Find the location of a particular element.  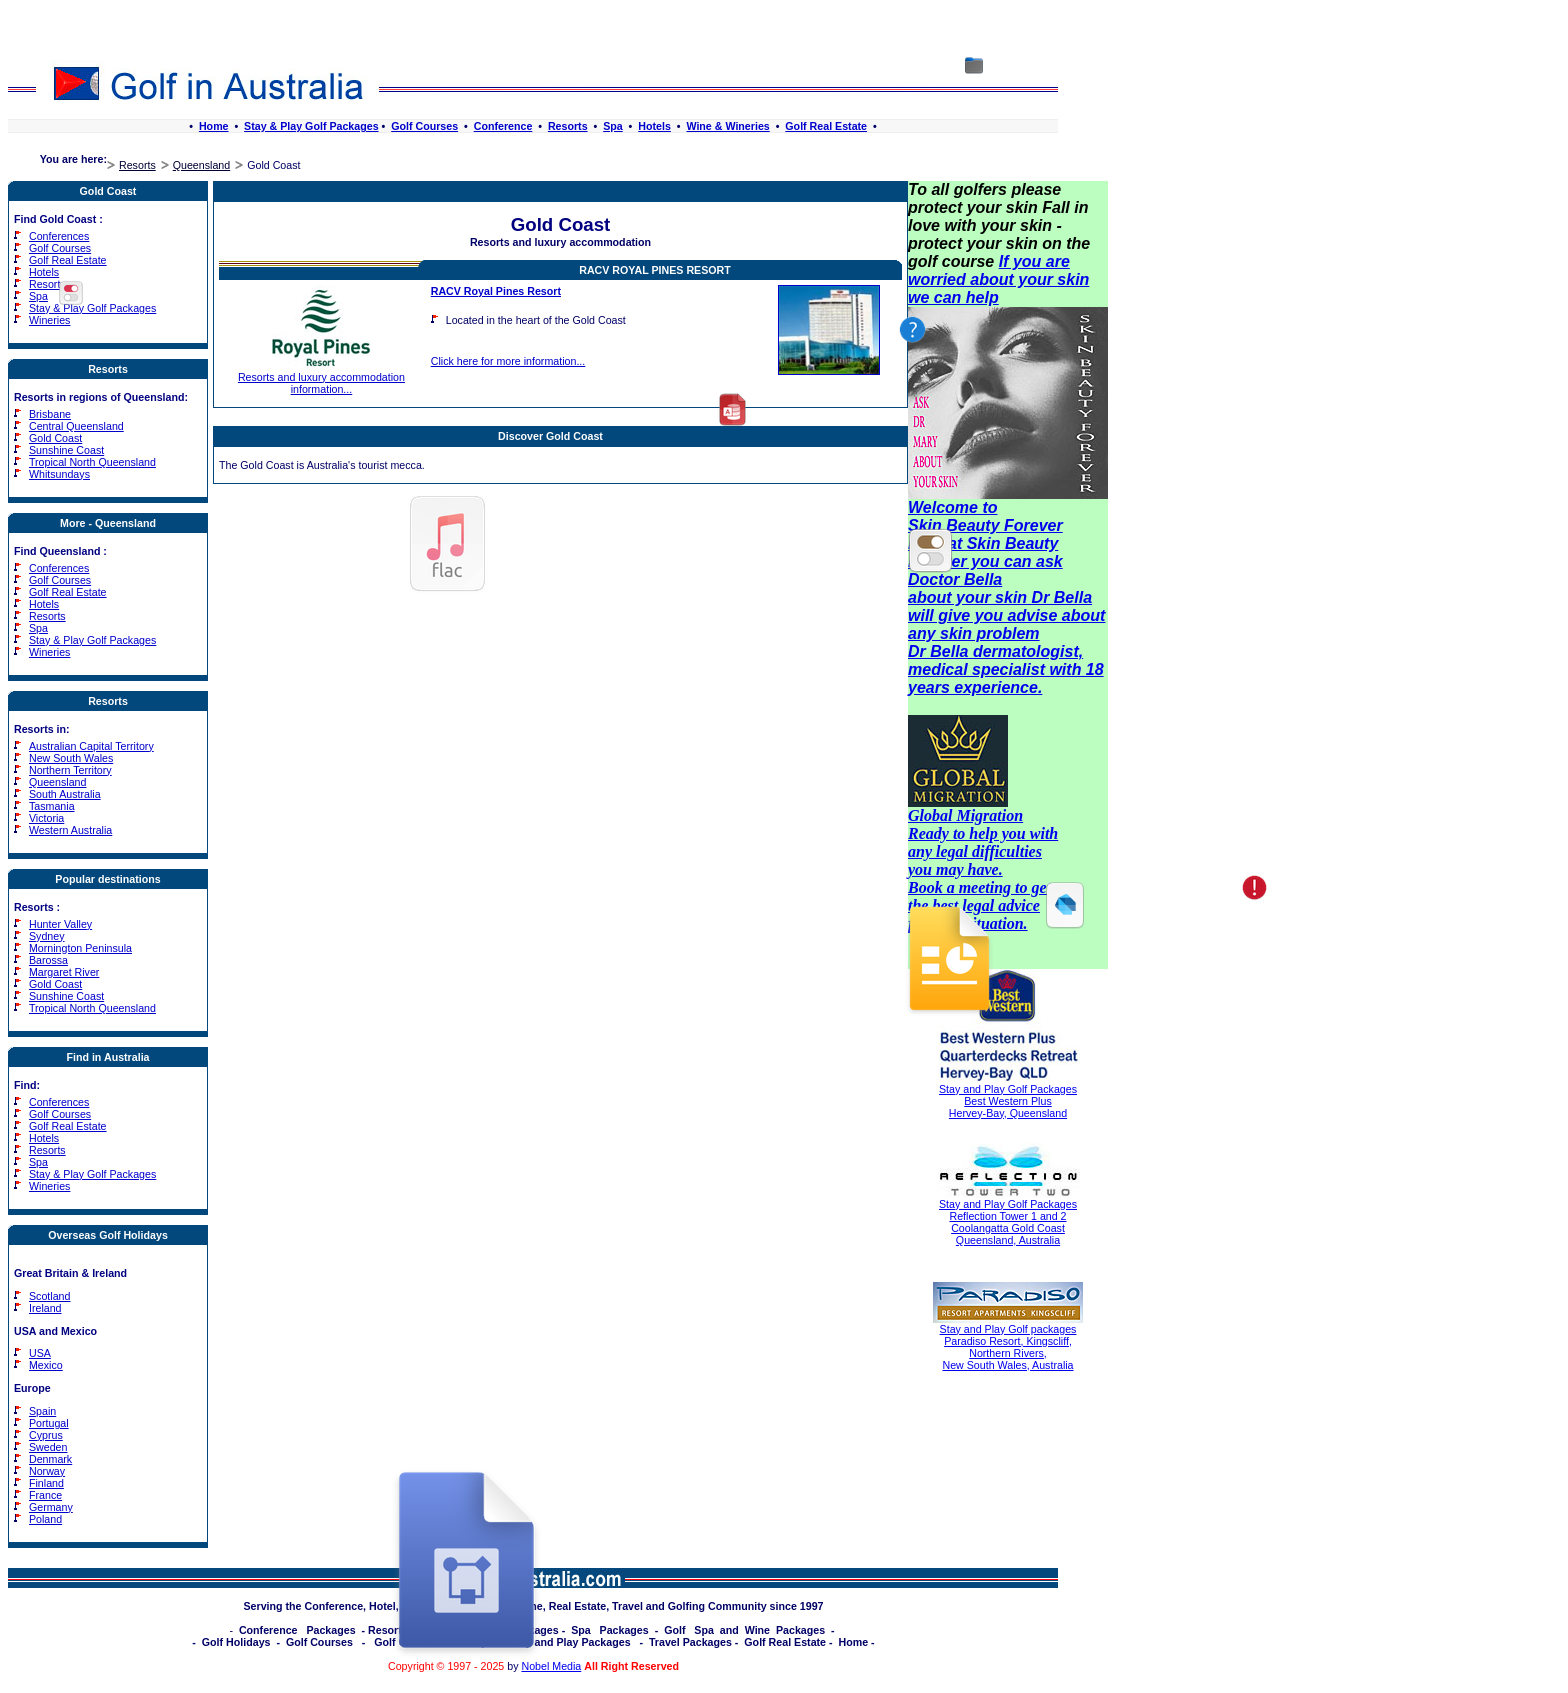

a google slides presentation file is located at coordinates (949, 960).